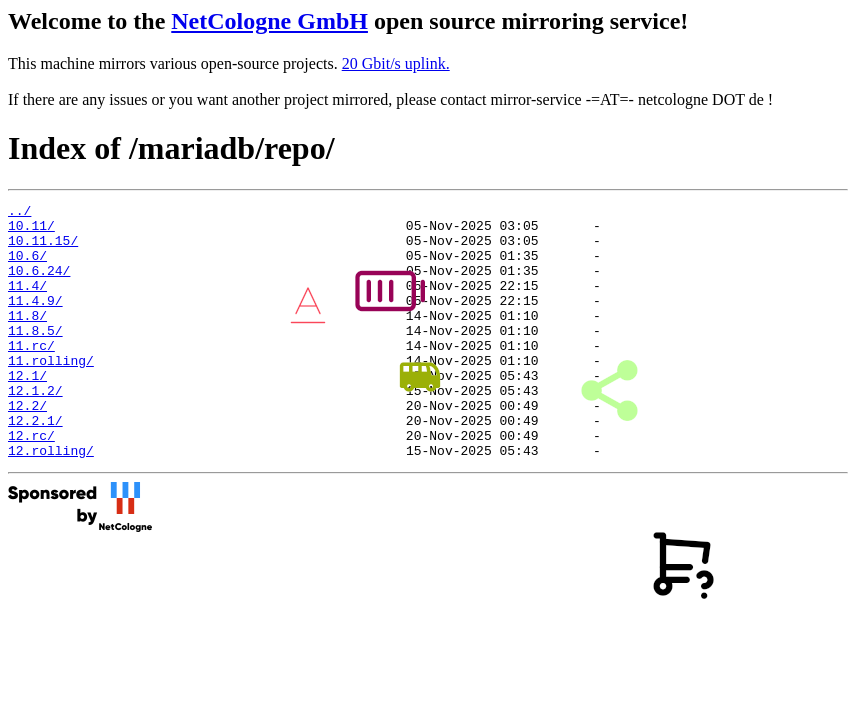 The height and width of the screenshot is (720, 856). I want to click on view public transit options, so click(420, 377).